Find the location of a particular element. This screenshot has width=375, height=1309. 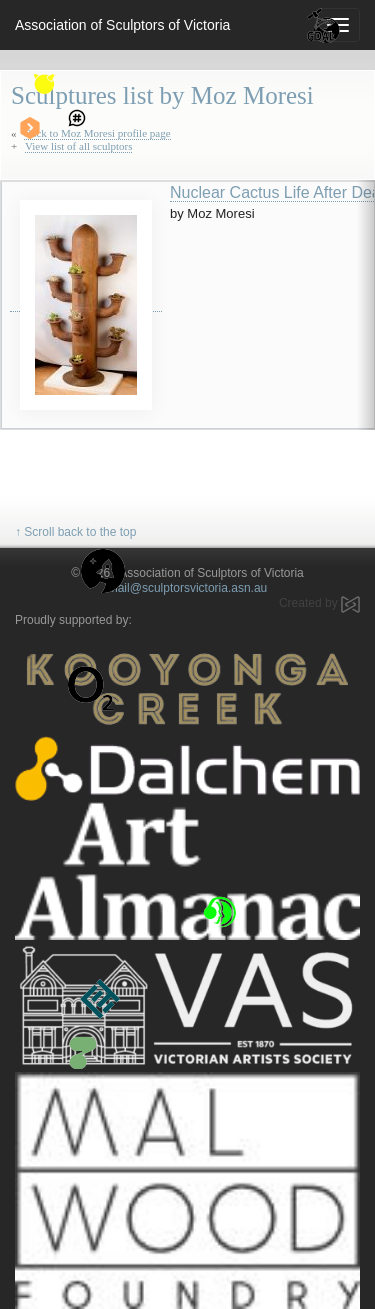

buddy CI/CD platform logo is located at coordinates (30, 128).